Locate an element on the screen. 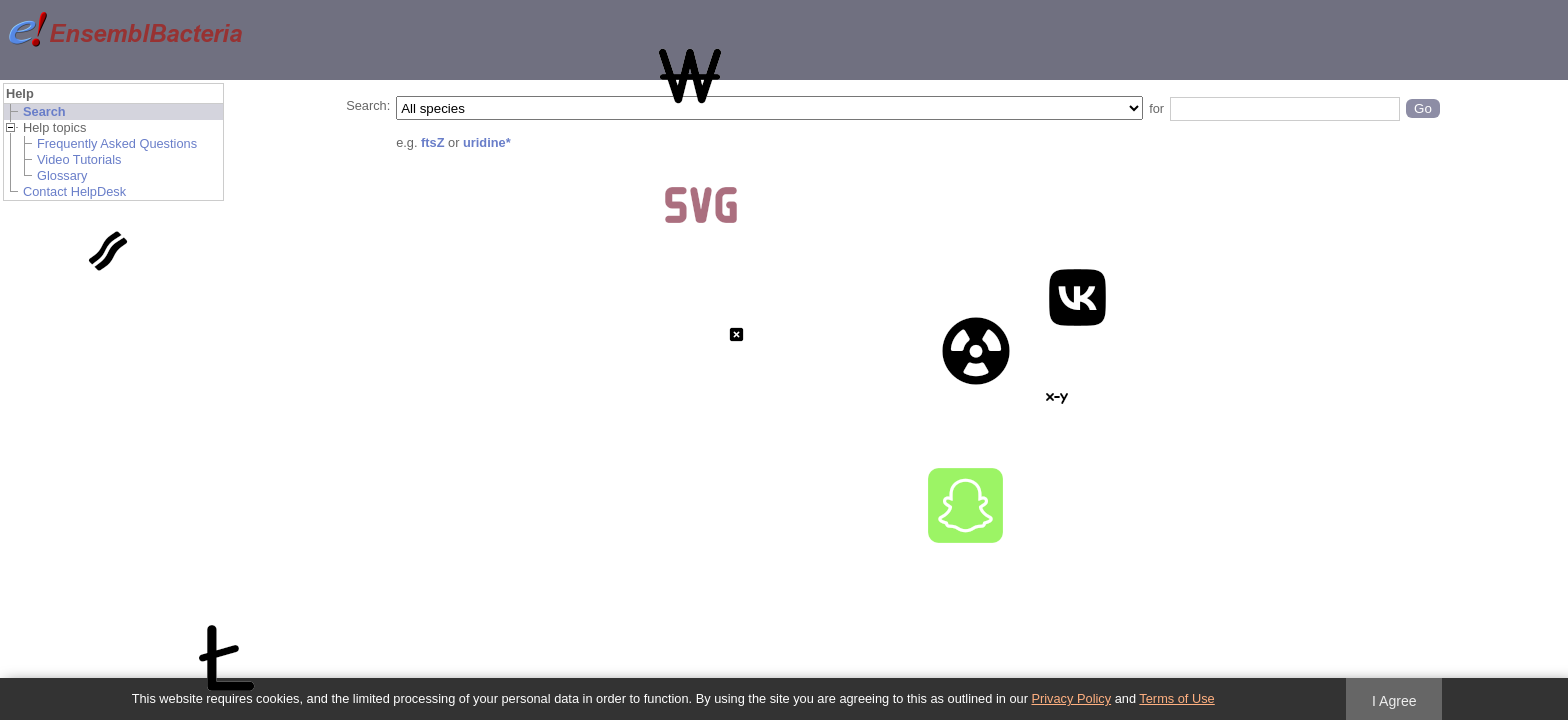 This screenshot has height=720, width=1568. indicates radioactive or hazardous material warning is located at coordinates (976, 351).